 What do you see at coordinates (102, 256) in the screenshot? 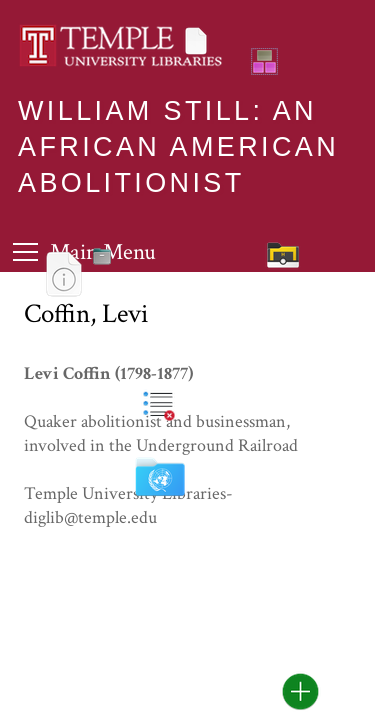
I see `open the nautilus file manager` at bounding box center [102, 256].